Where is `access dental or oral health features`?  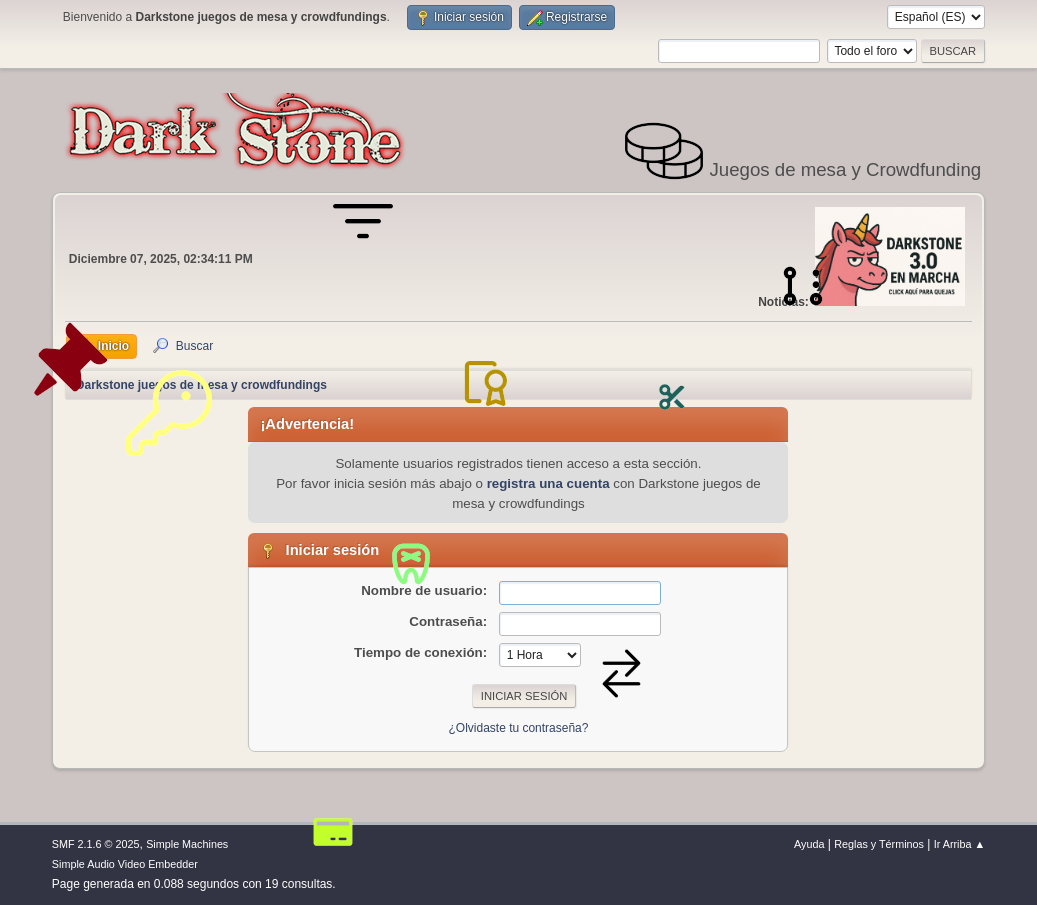 access dental or oral health features is located at coordinates (411, 564).